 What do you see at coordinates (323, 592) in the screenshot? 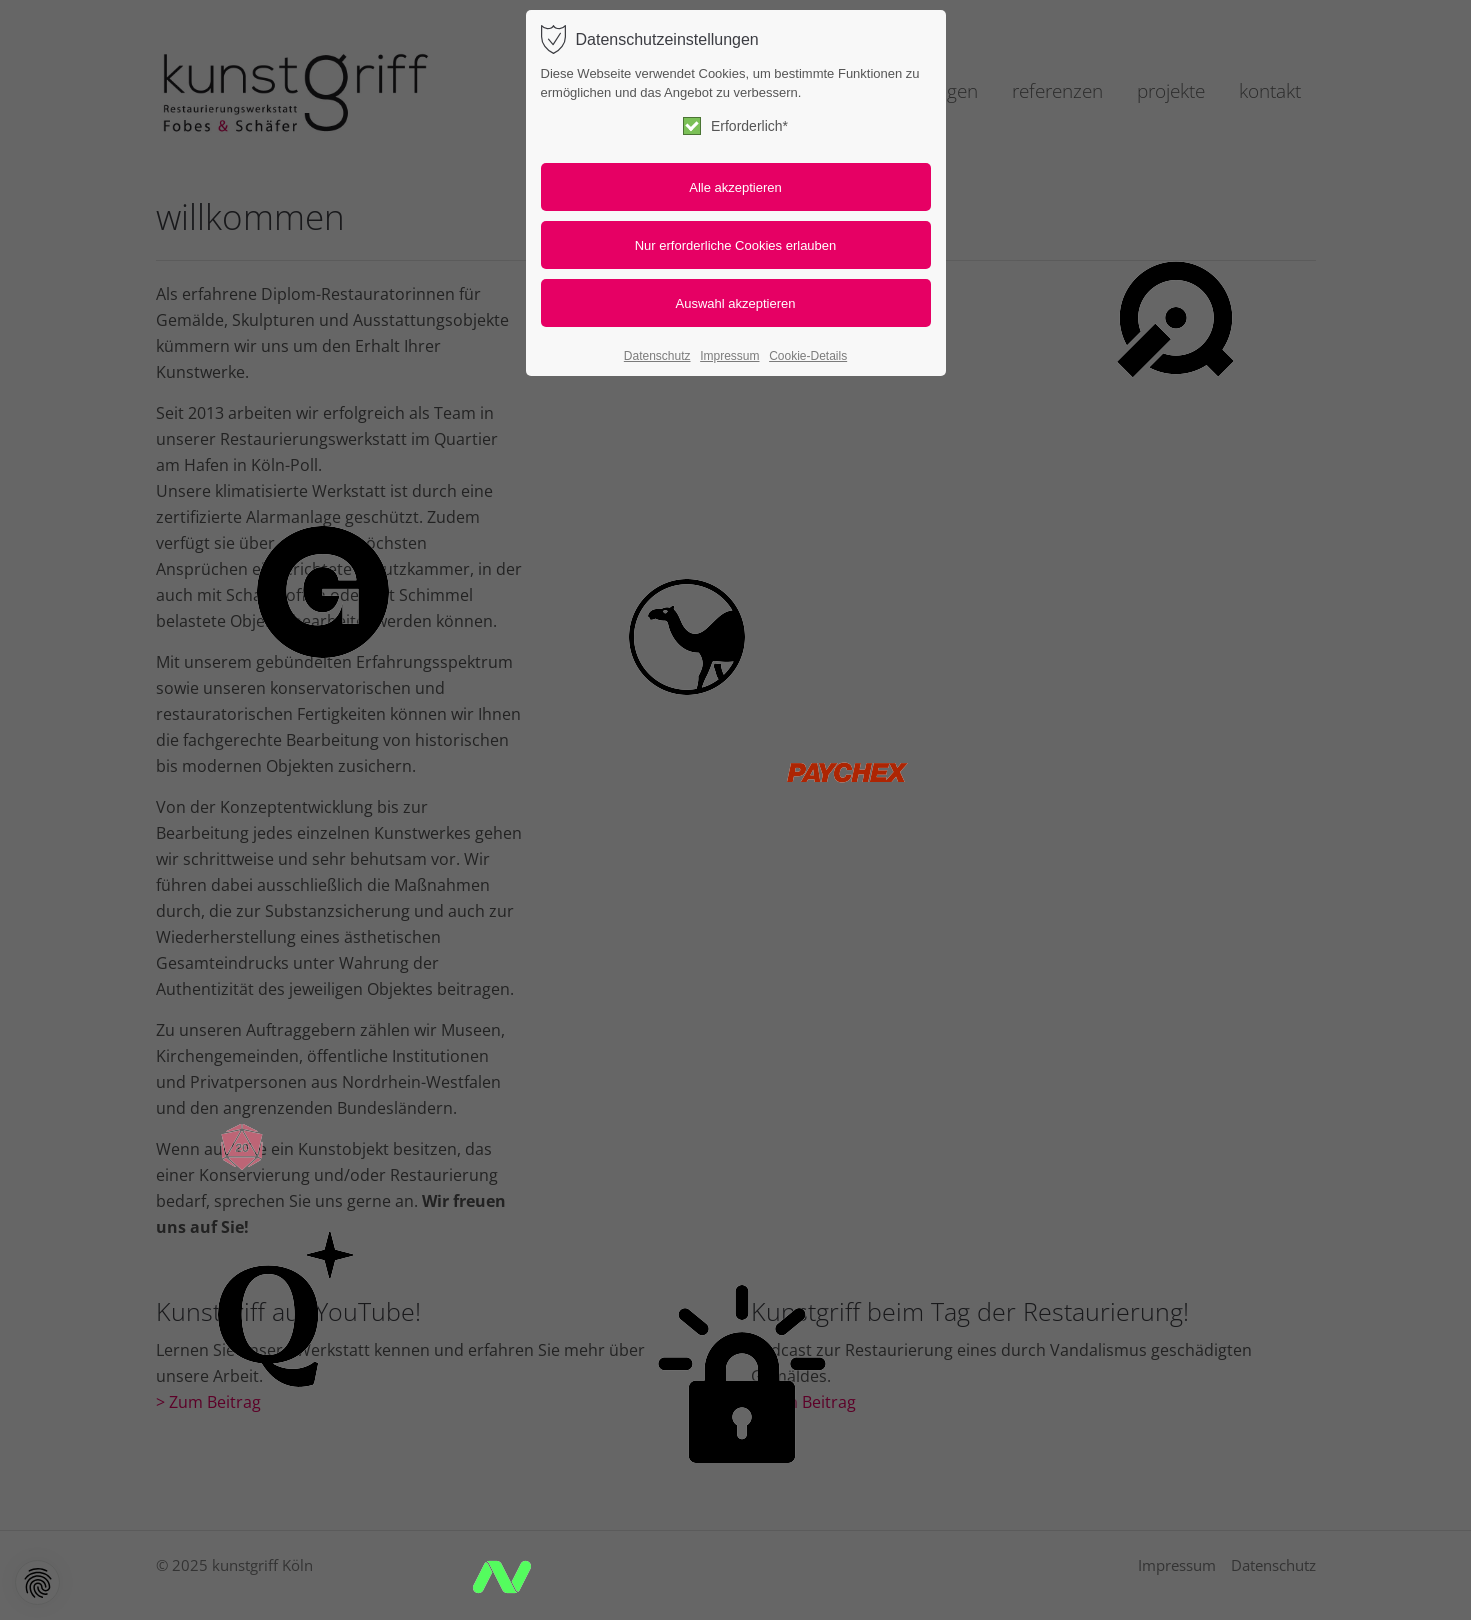
I see `link to gumroad store or profile` at bounding box center [323, 592].